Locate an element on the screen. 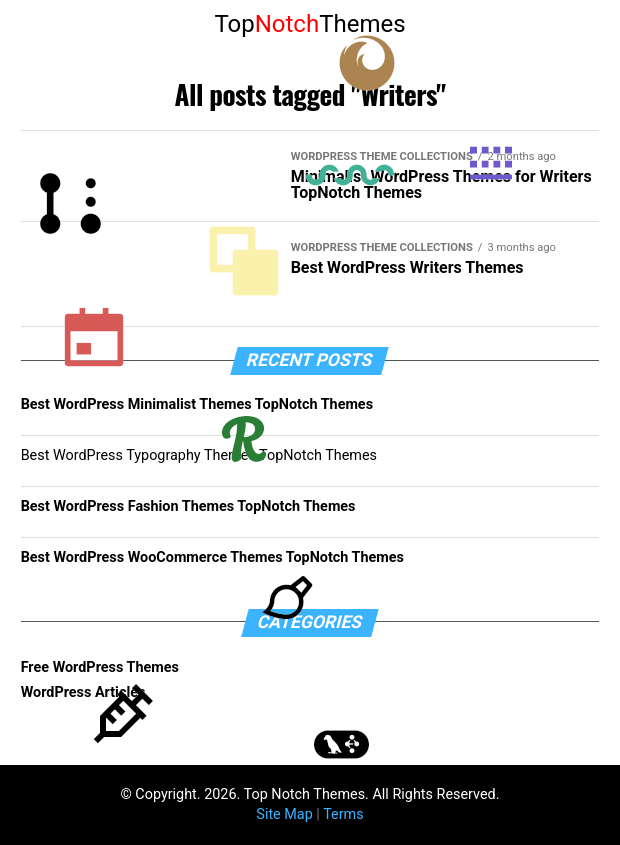 This screenshot has height=845, width=620. access brush or painting tools is located at coordinates (287, 598).